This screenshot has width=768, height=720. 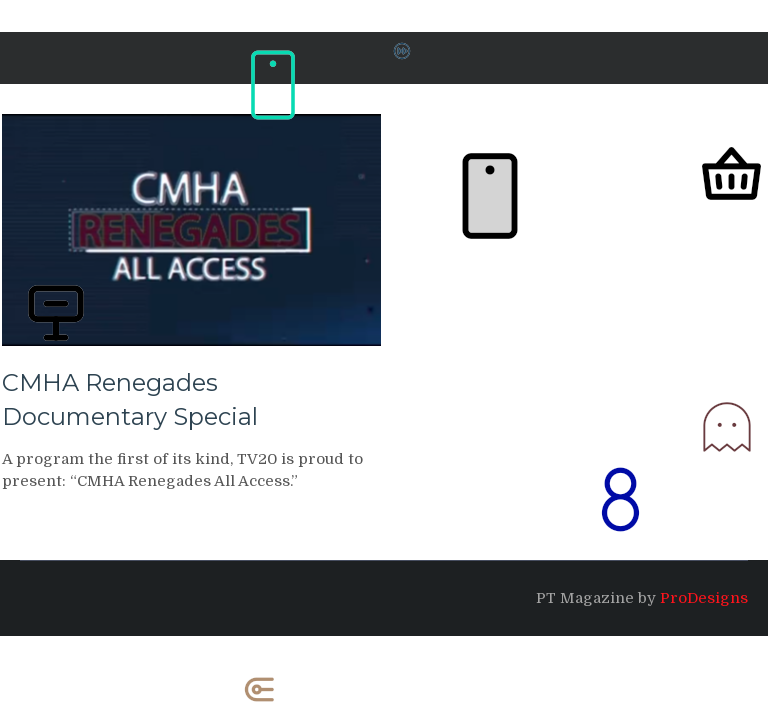 I want to click on access device camera through mobile, so click(x=273, y=85).